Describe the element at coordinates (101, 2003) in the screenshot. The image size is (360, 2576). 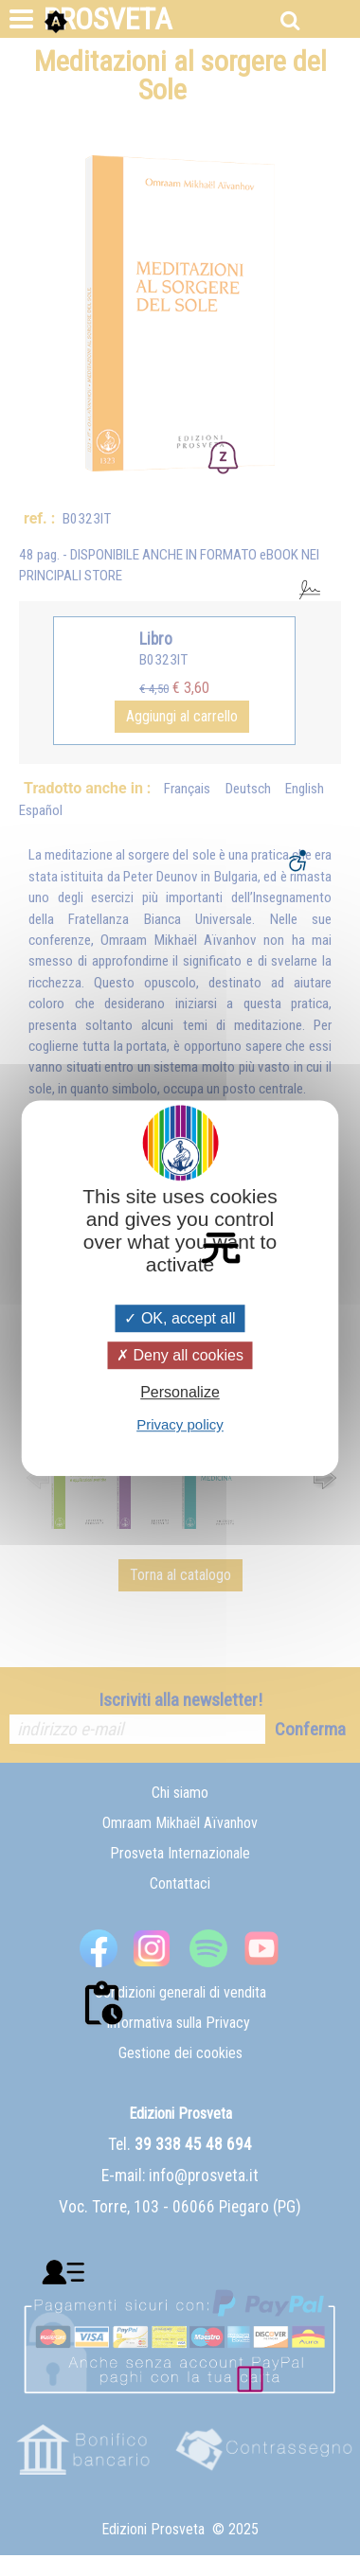
I see `view tasks awaiting completion` at that location.